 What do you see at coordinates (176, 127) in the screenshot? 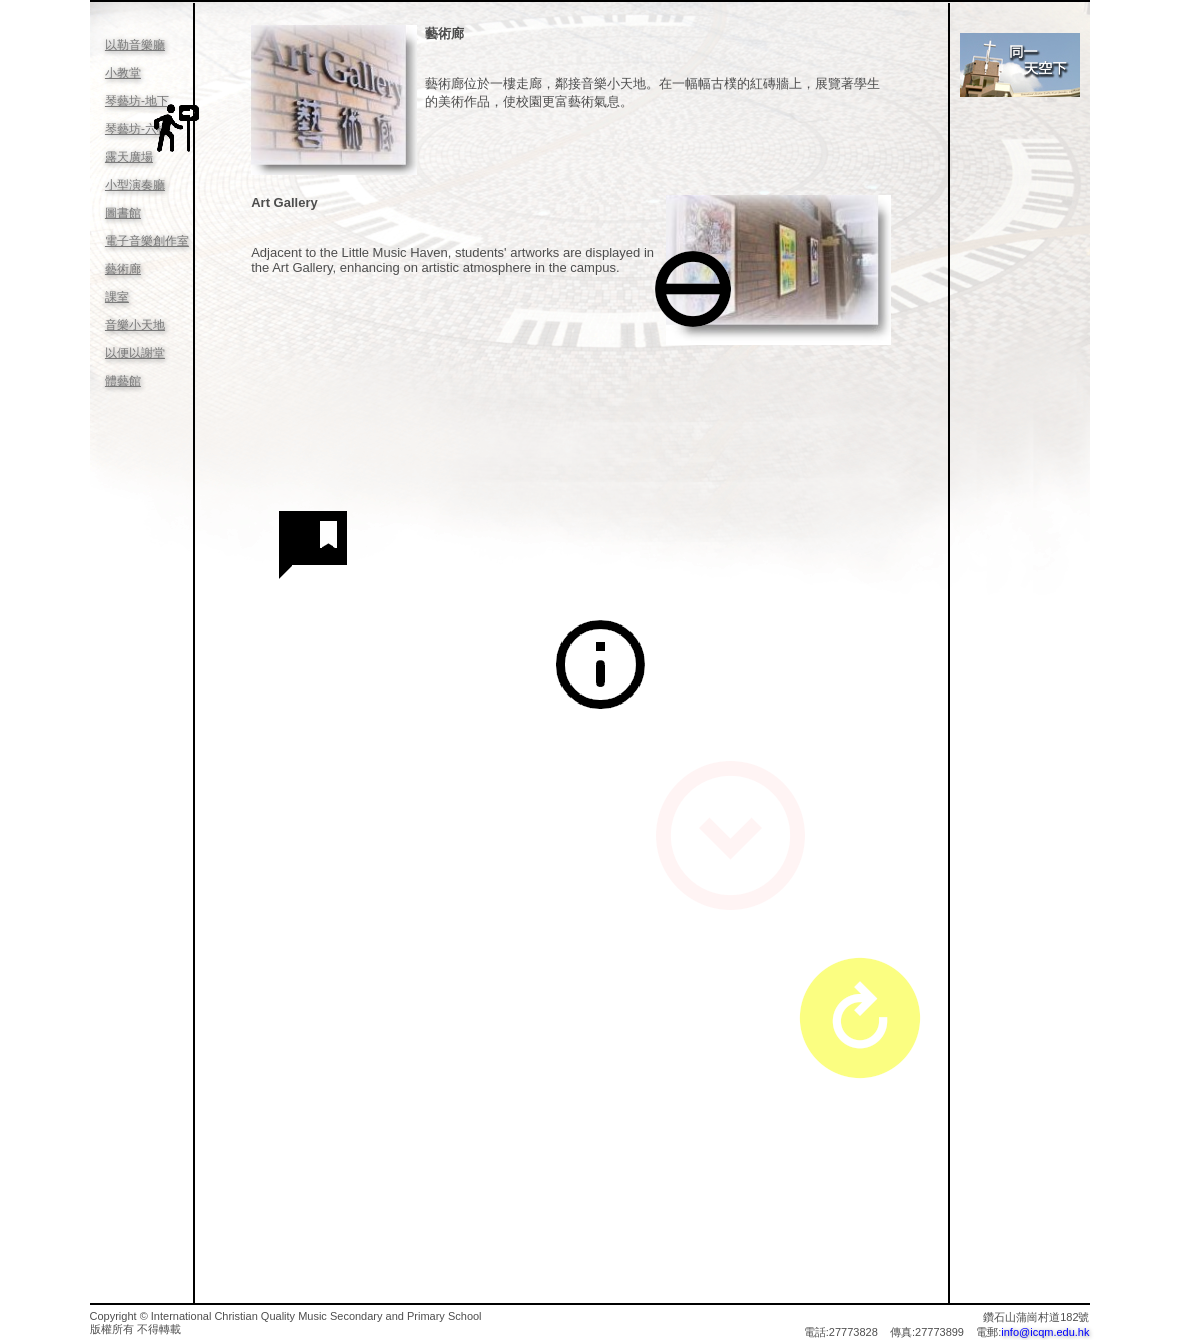
I see `follow directions or navigation signs` at bounding box center [176, 127].